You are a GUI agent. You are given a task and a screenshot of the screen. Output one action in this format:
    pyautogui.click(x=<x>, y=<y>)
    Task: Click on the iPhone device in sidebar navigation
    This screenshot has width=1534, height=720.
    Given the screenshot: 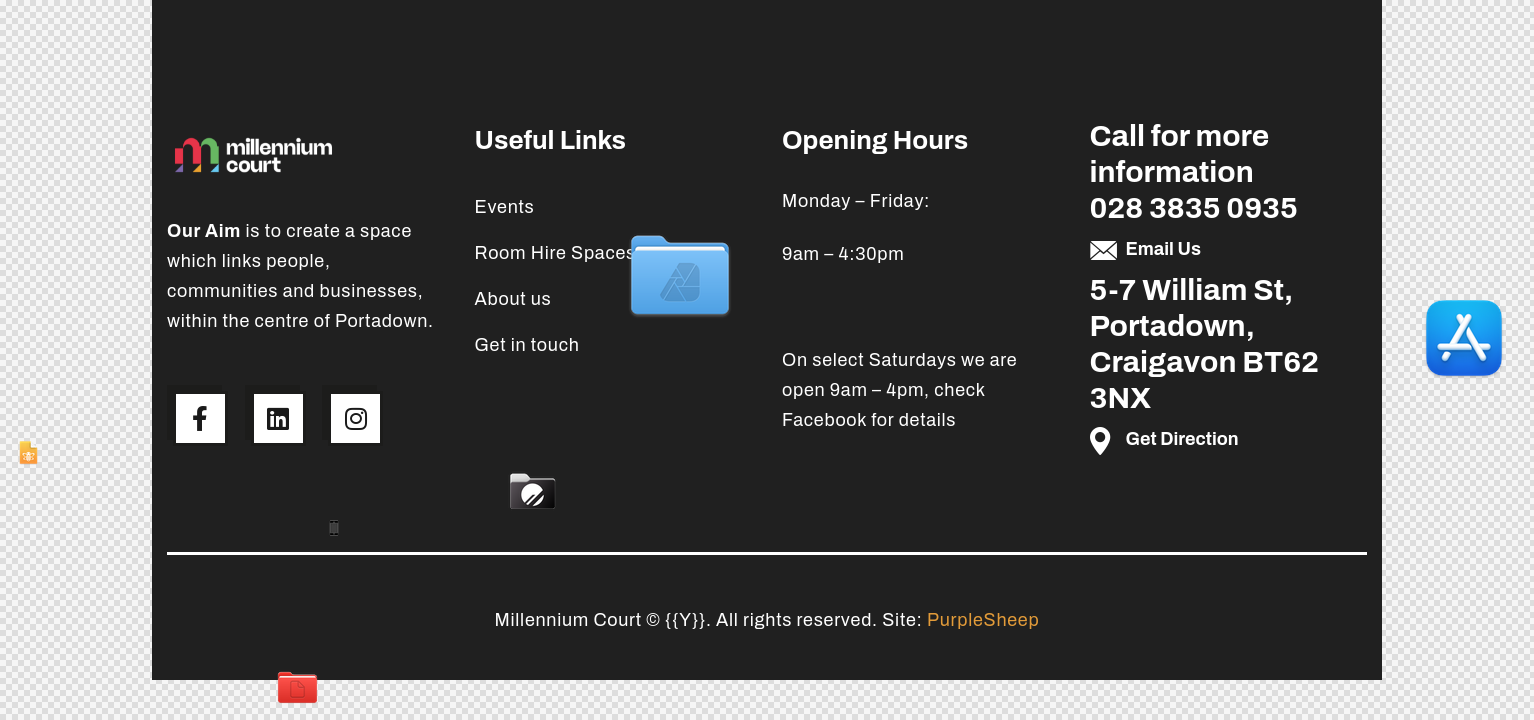 What is the action you would take?
    pyautogui.click(x=334, y=528)
    